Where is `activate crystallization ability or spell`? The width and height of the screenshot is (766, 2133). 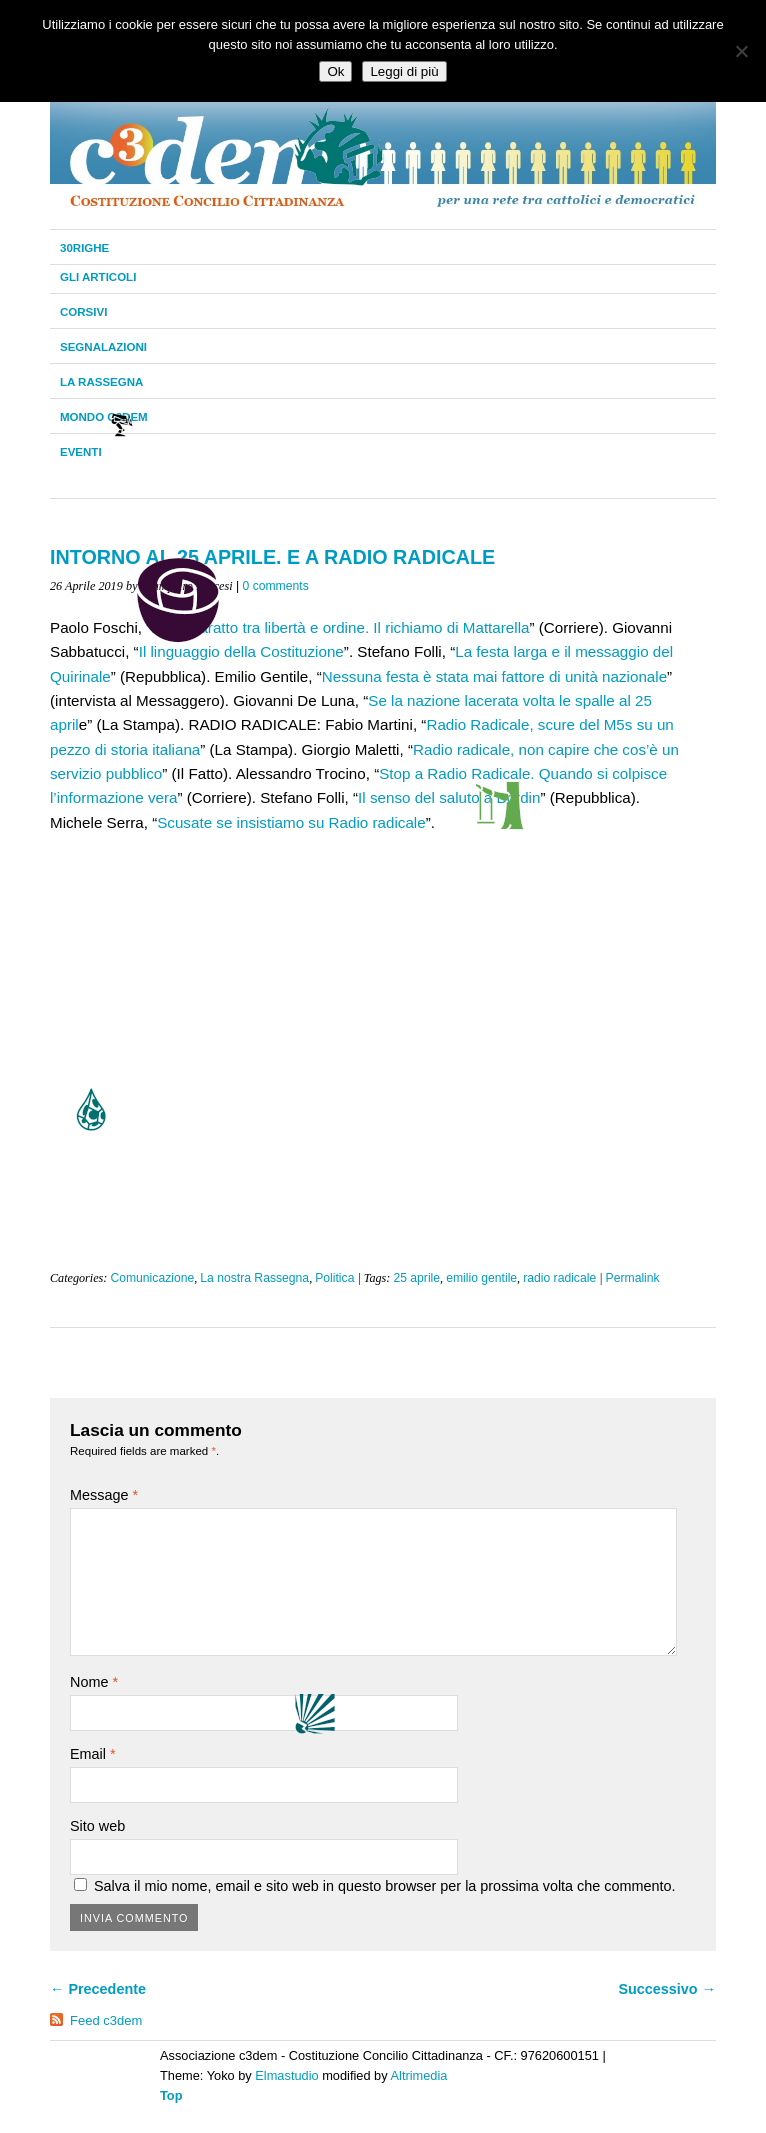 activate crystallization ability or spell is located at coordinates (91, 1108).